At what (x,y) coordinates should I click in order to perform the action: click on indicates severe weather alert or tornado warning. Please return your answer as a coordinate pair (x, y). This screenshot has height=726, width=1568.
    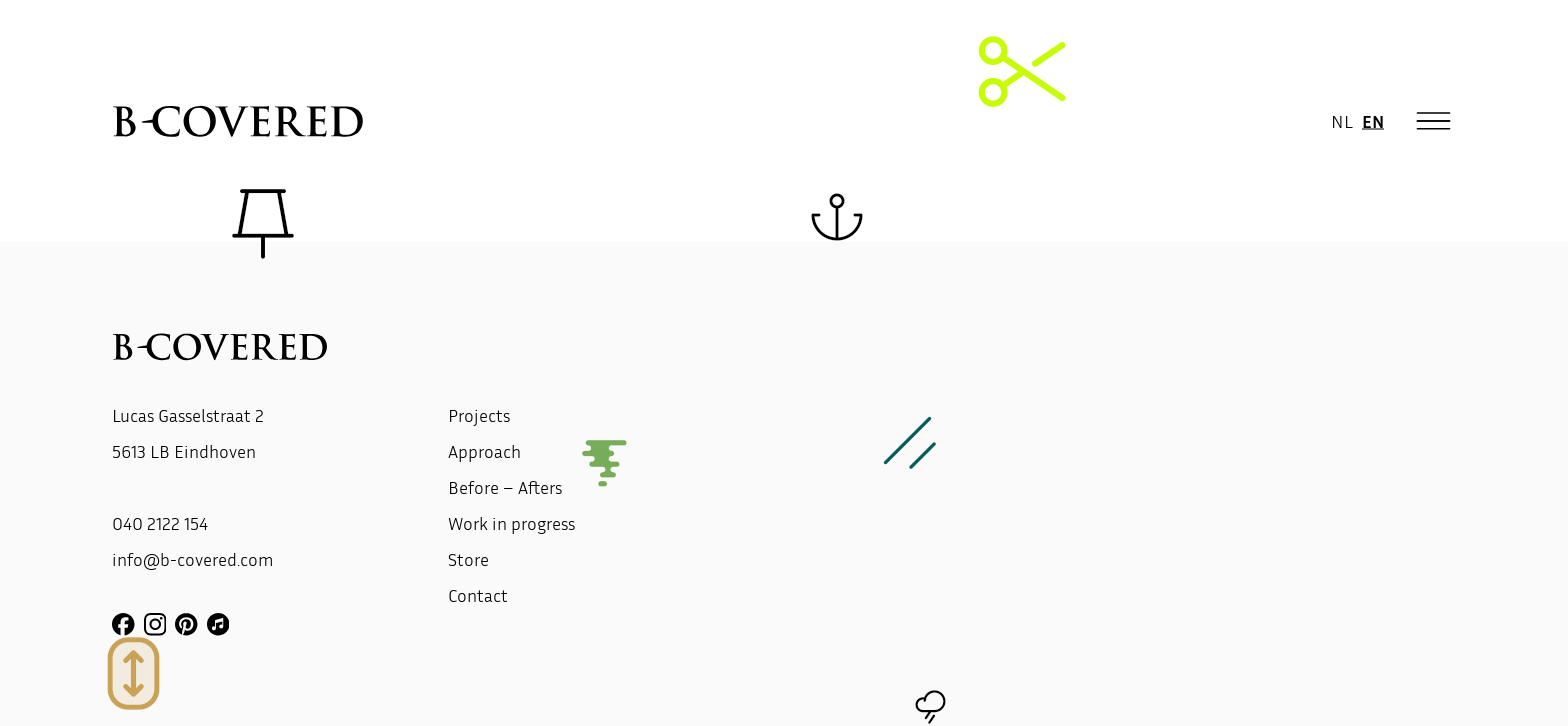
    Looking at the image, I should click on (603, 461).